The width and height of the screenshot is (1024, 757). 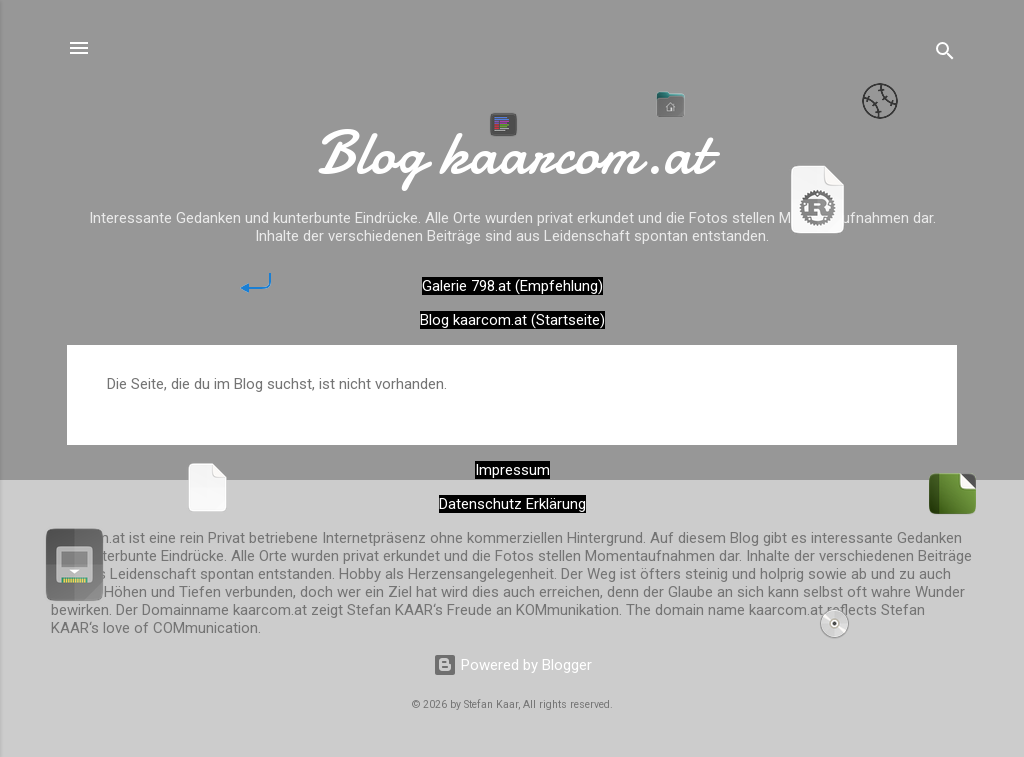 What do you see at coordinates (74, 564) in the screenshot?
I see `nintendo ds game rom file` at bounding box center [74, 564].